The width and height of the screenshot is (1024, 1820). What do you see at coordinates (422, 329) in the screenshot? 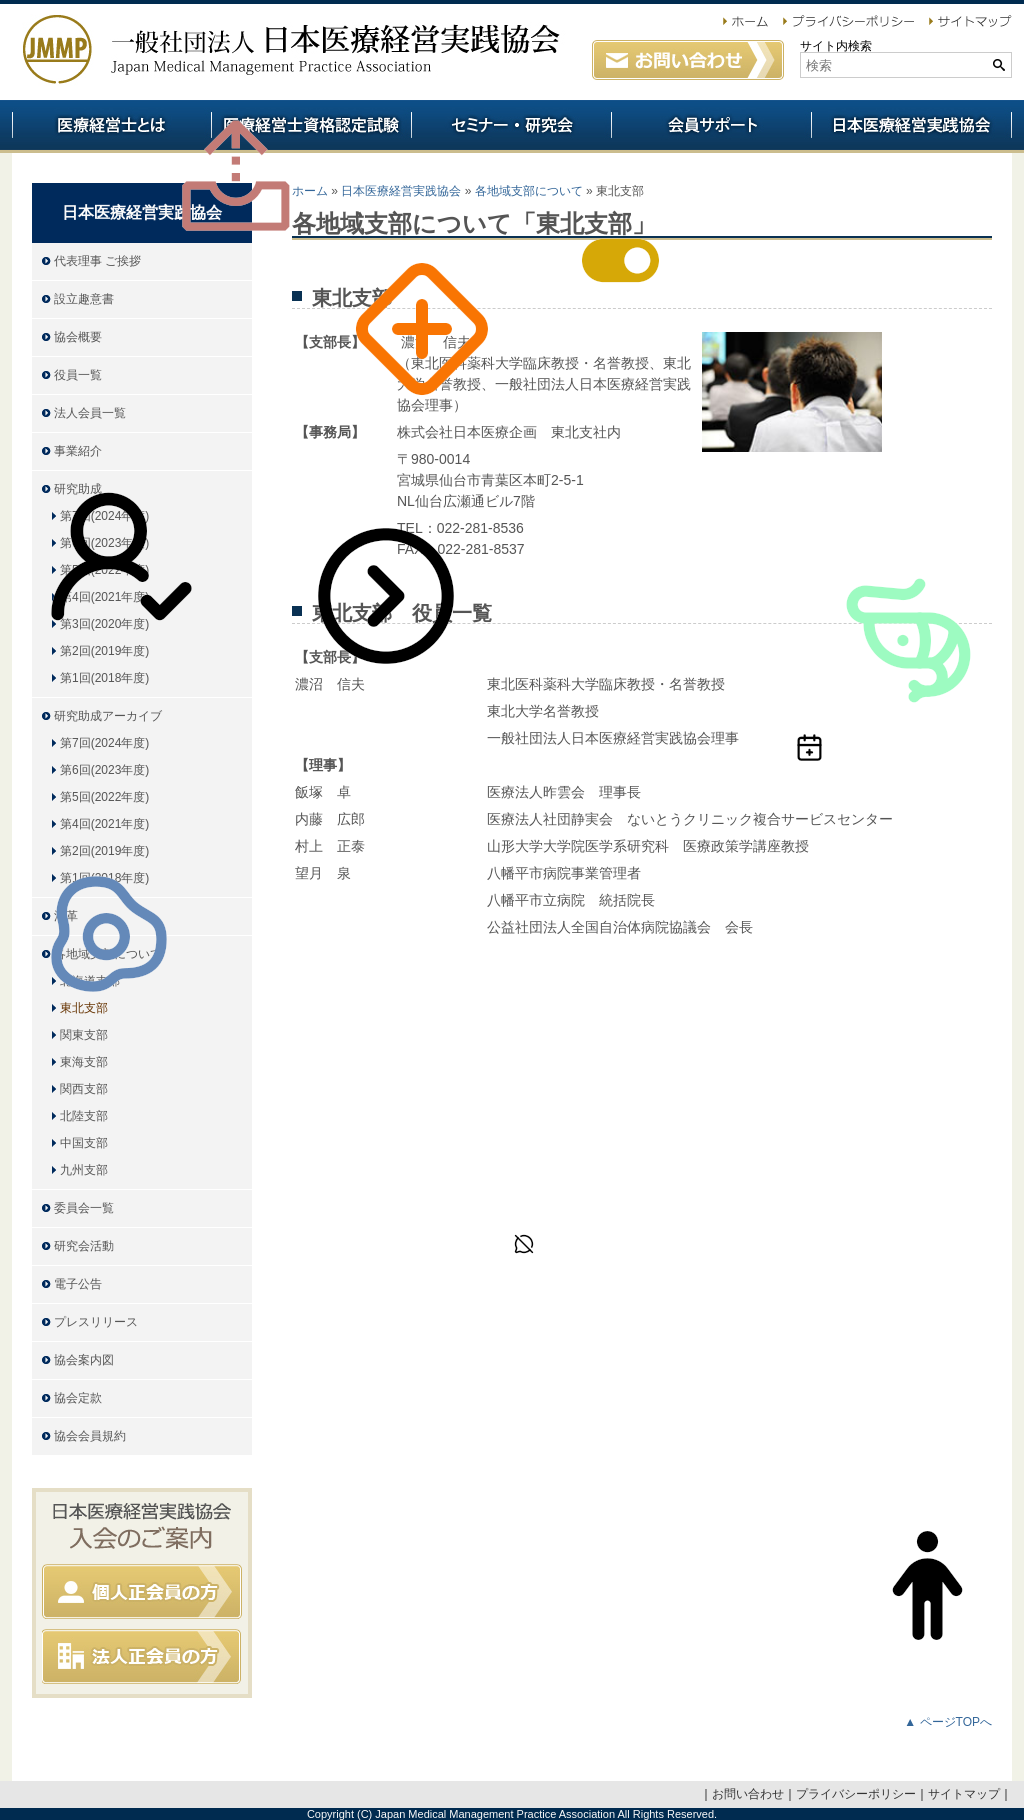
I see `add to favorites or premium collection` at bounding box center [422, 329].